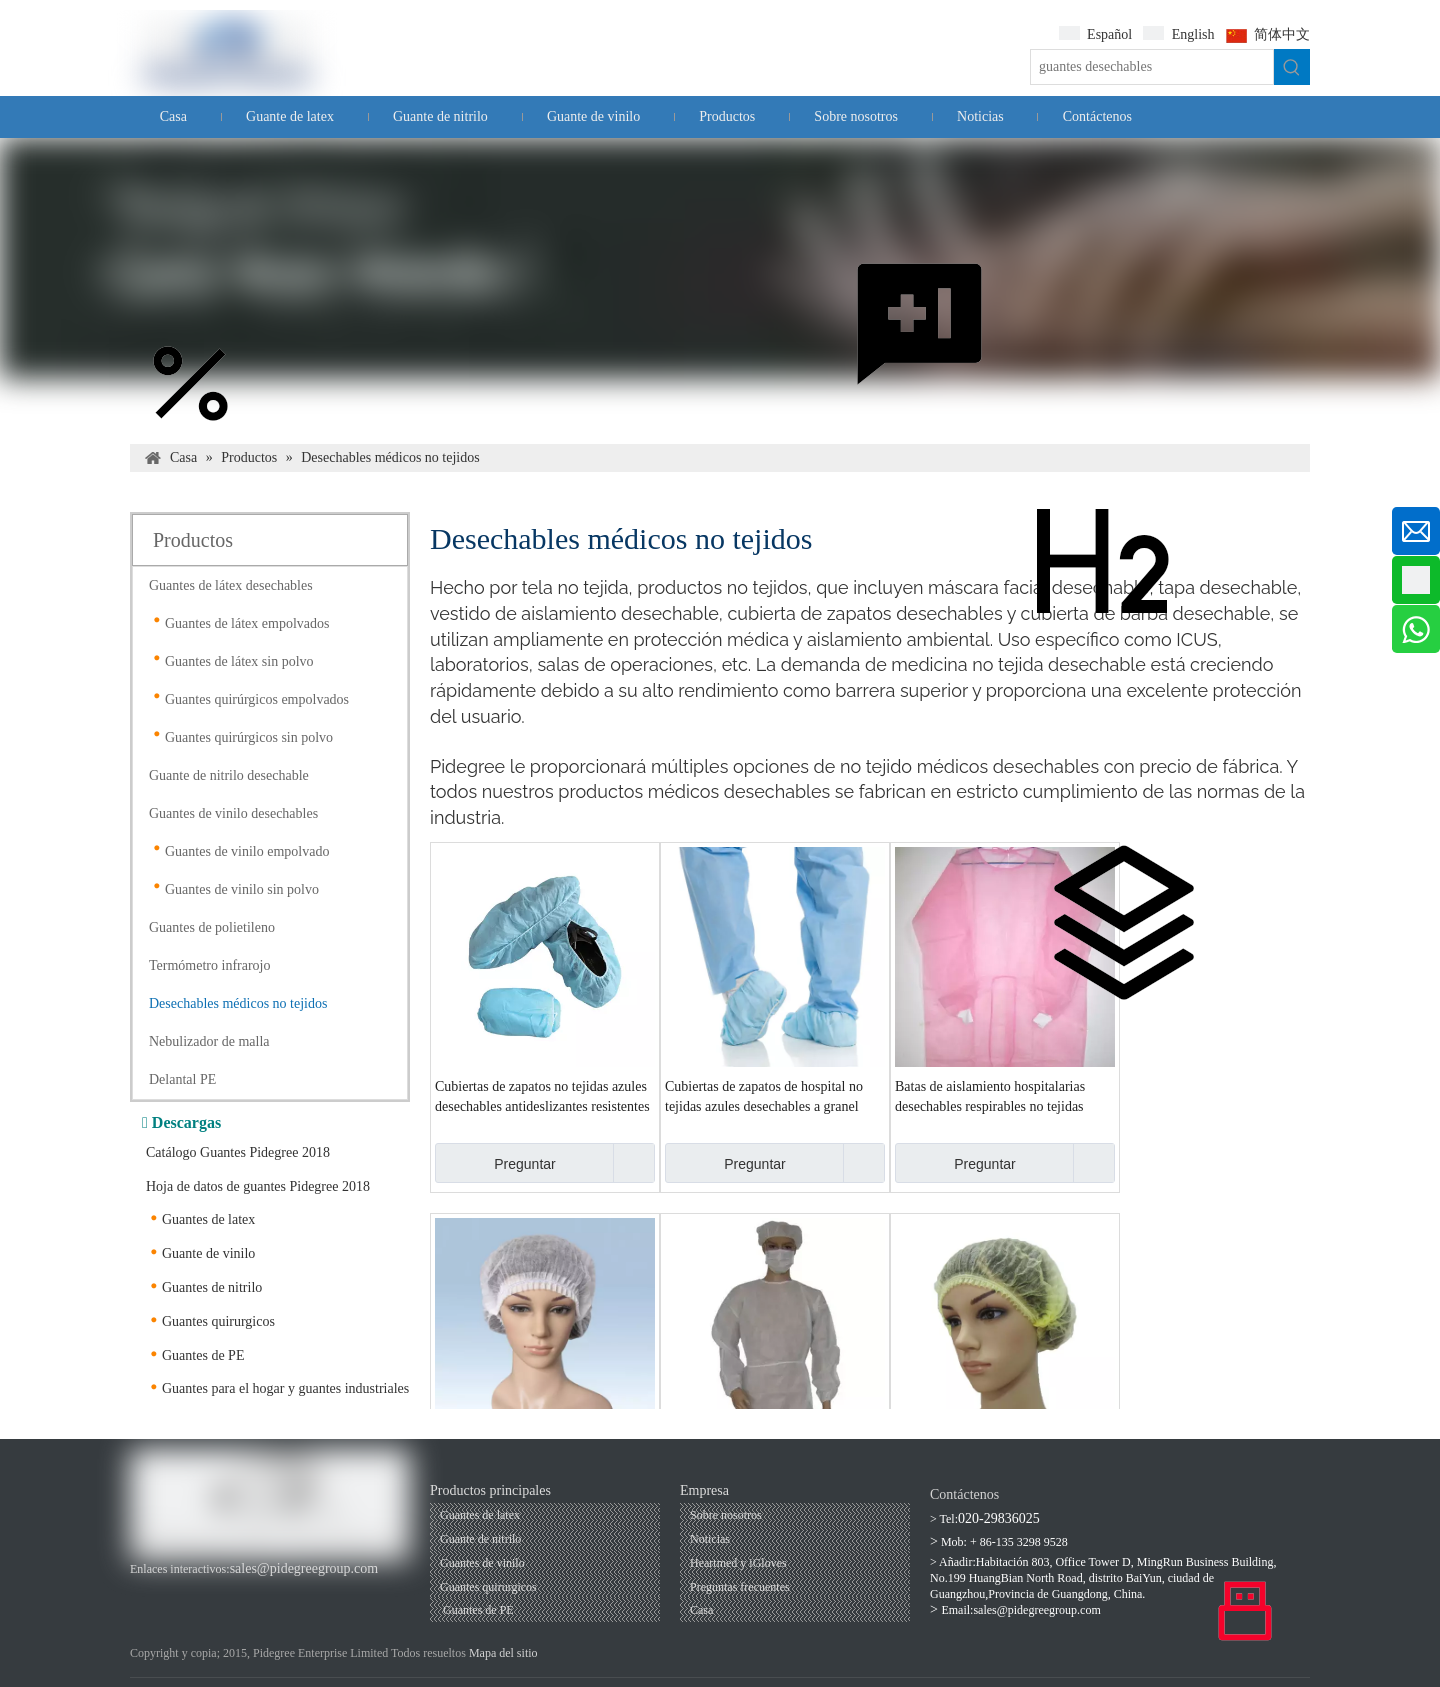 Image resolution: width=1440 pixels, height=1687 pixels. Describe the element at coordinates (919, 319) in the screenshot. I see `add a follow-up message to a conversation` at that location.